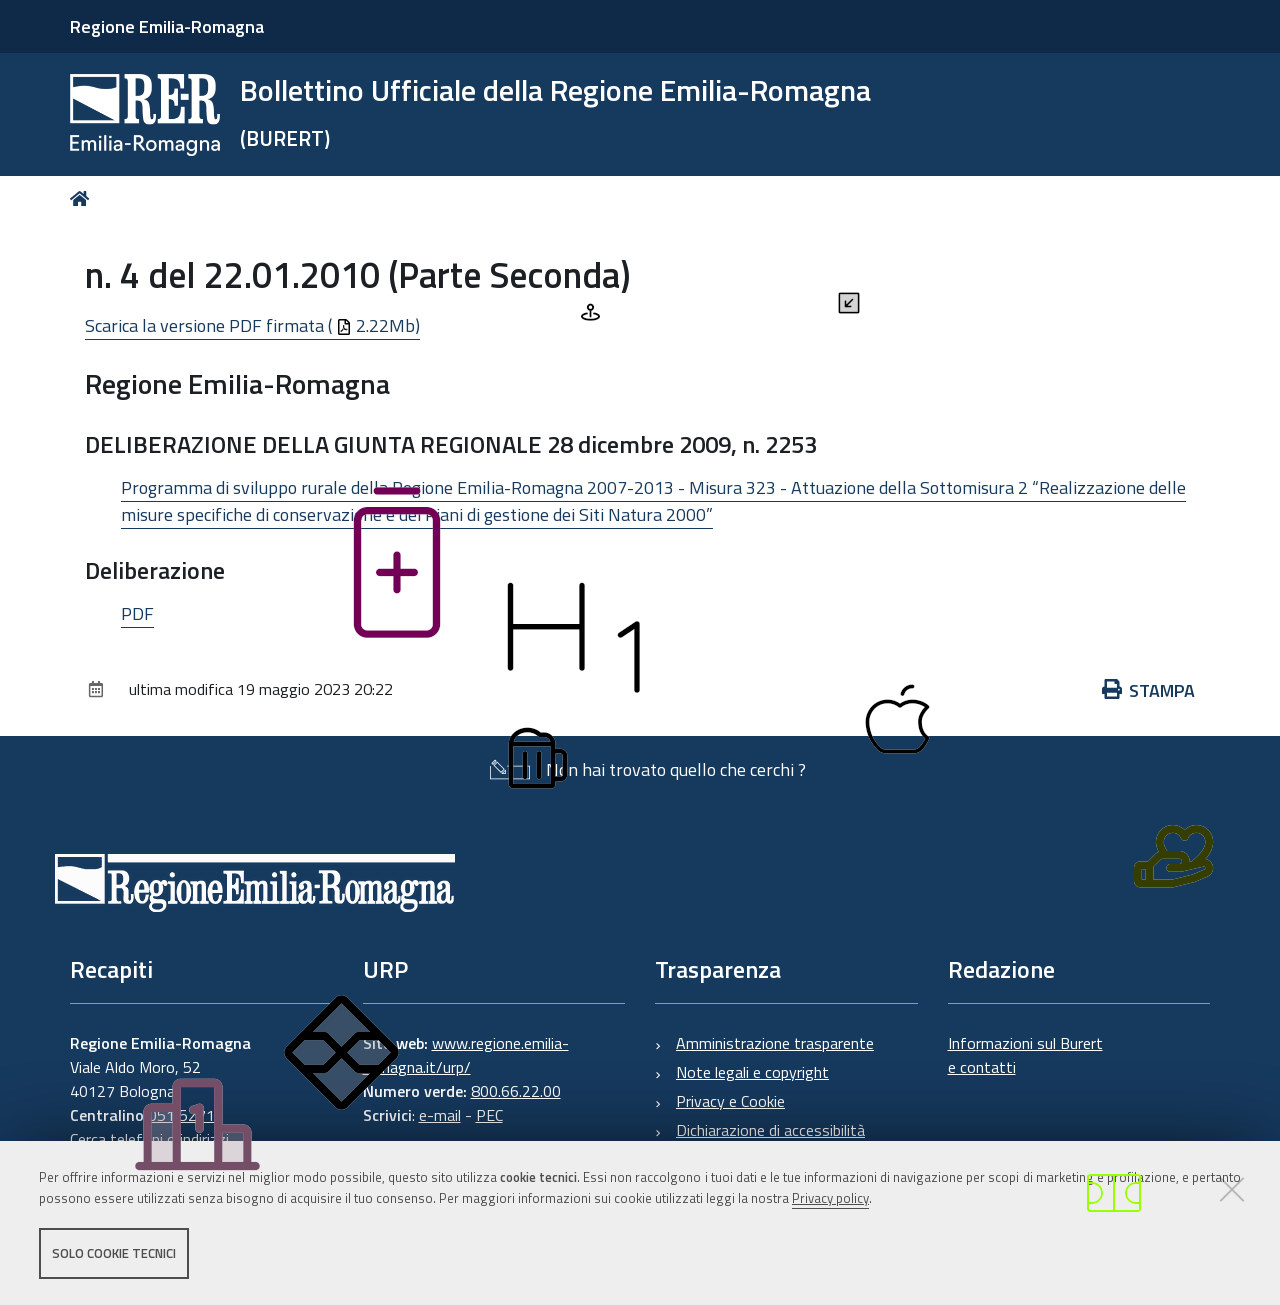 Image resolution: width=1280 pixels, height=1305 pixels. Describe the element at coordinates (590, 312) in the screenshot. I see `mark a location on the map` at that location.